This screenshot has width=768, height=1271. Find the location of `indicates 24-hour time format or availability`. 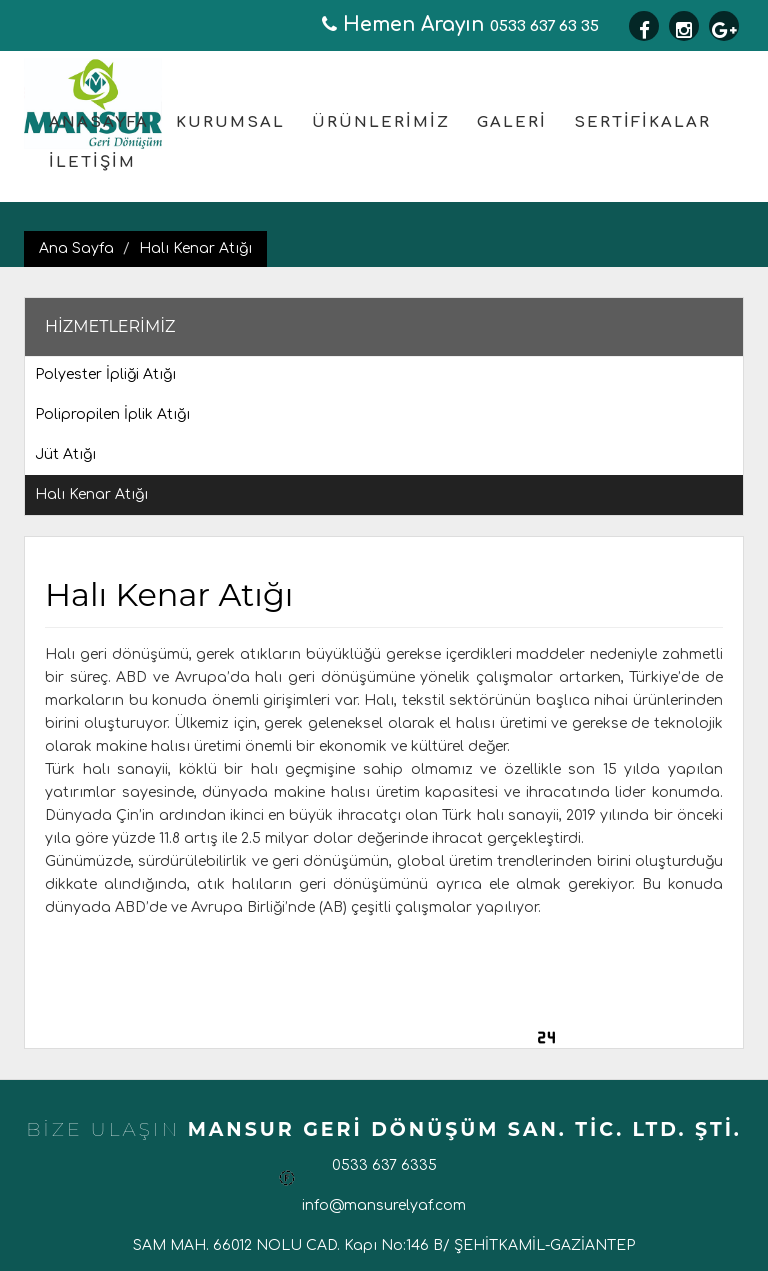

indicates 24-hour time format or availability is located at coordinates (546, 1037).